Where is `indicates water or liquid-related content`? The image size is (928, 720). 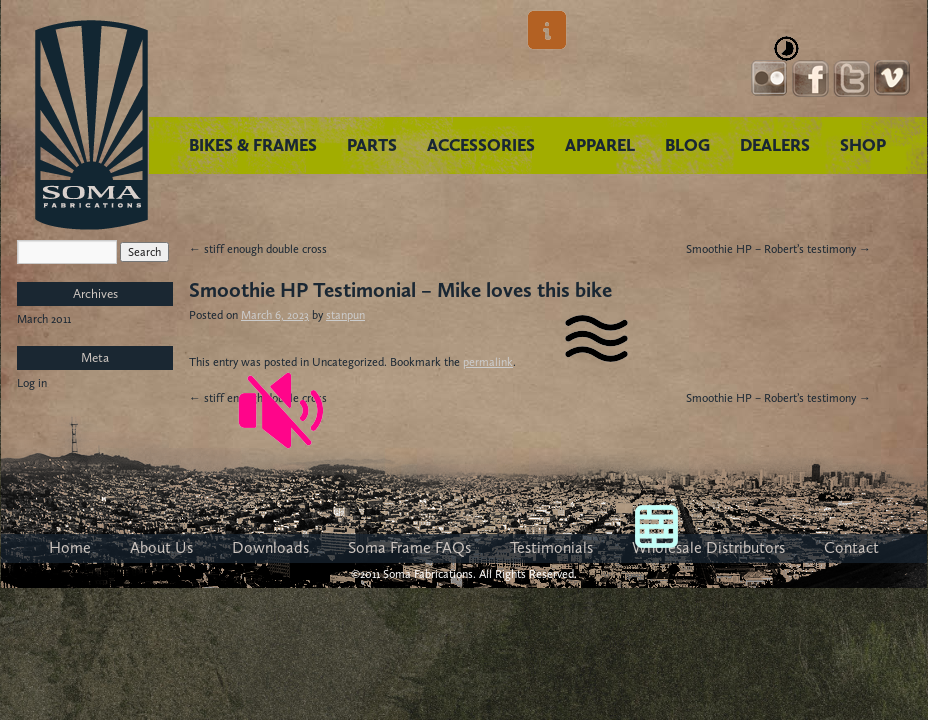
indicates water or liquid-related content is located at coordinates (596, 338).